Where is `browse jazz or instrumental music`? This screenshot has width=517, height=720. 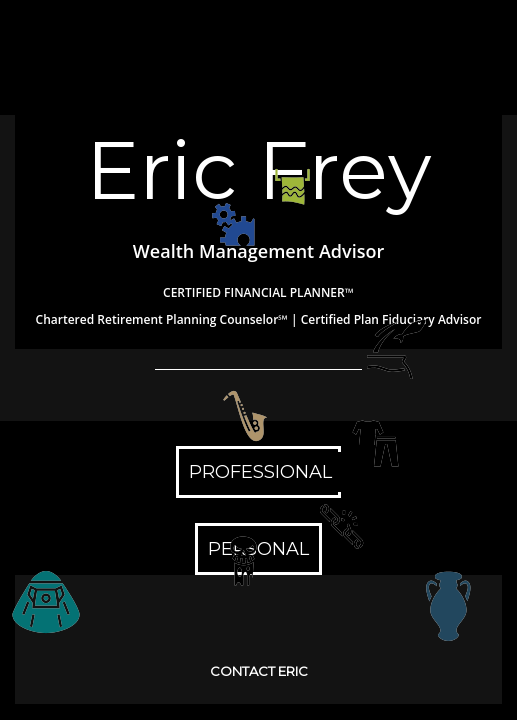 browse jazz or instrumental music is located at coordinates (245, 416).